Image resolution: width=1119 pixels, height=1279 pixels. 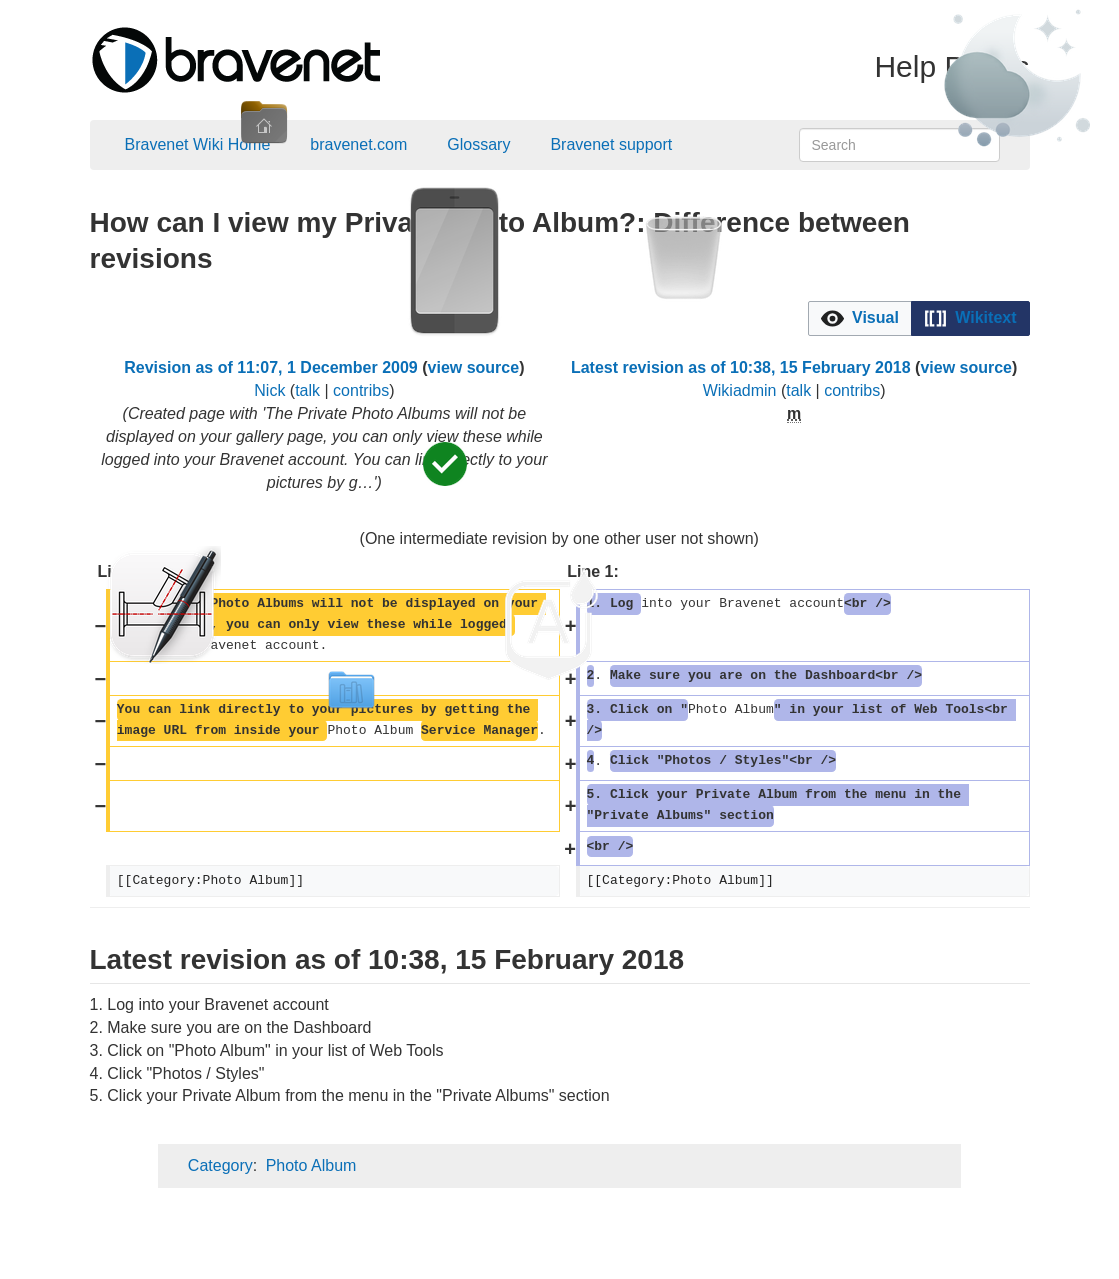 I want to click on indicates scattered snow conditions at night, so click(x=1017, y=78).